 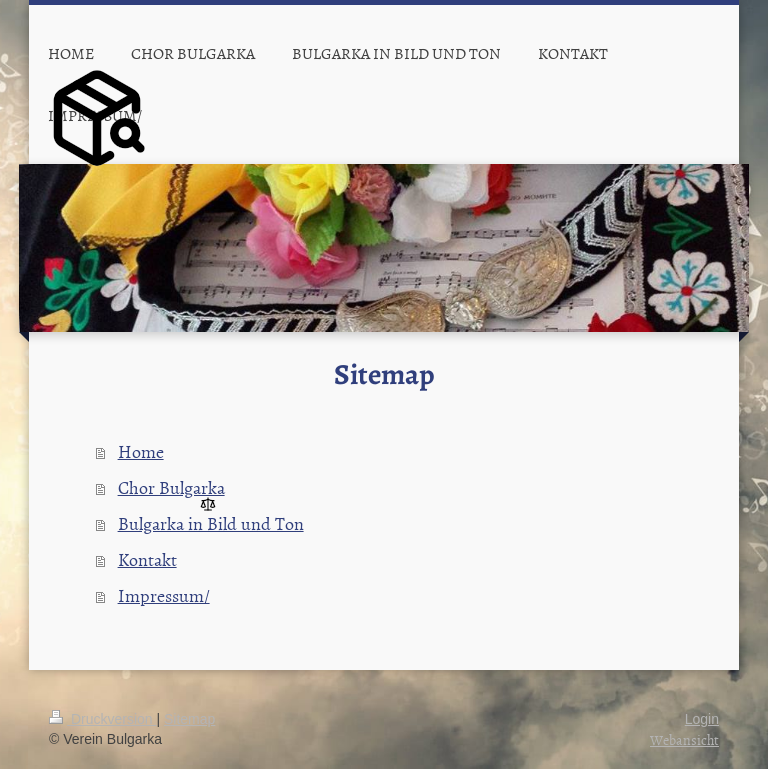 I want to click on access legal or terms of service settings, so click(x=208, y=504).